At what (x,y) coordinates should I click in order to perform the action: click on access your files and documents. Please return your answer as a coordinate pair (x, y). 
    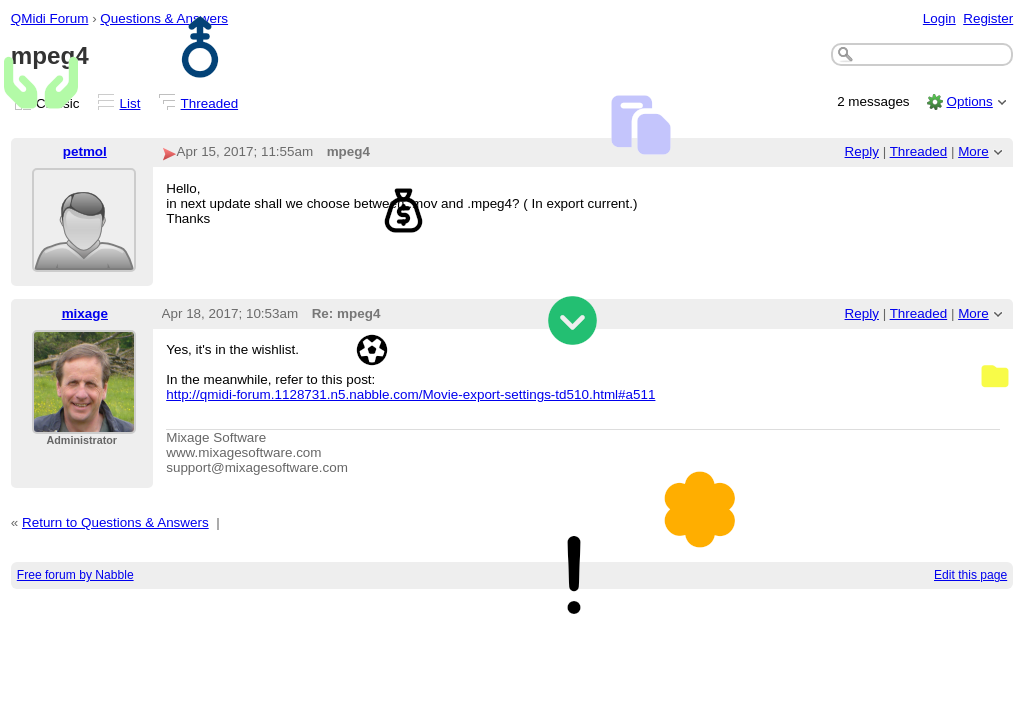
    Looking at the image, I should click on (995, 377).